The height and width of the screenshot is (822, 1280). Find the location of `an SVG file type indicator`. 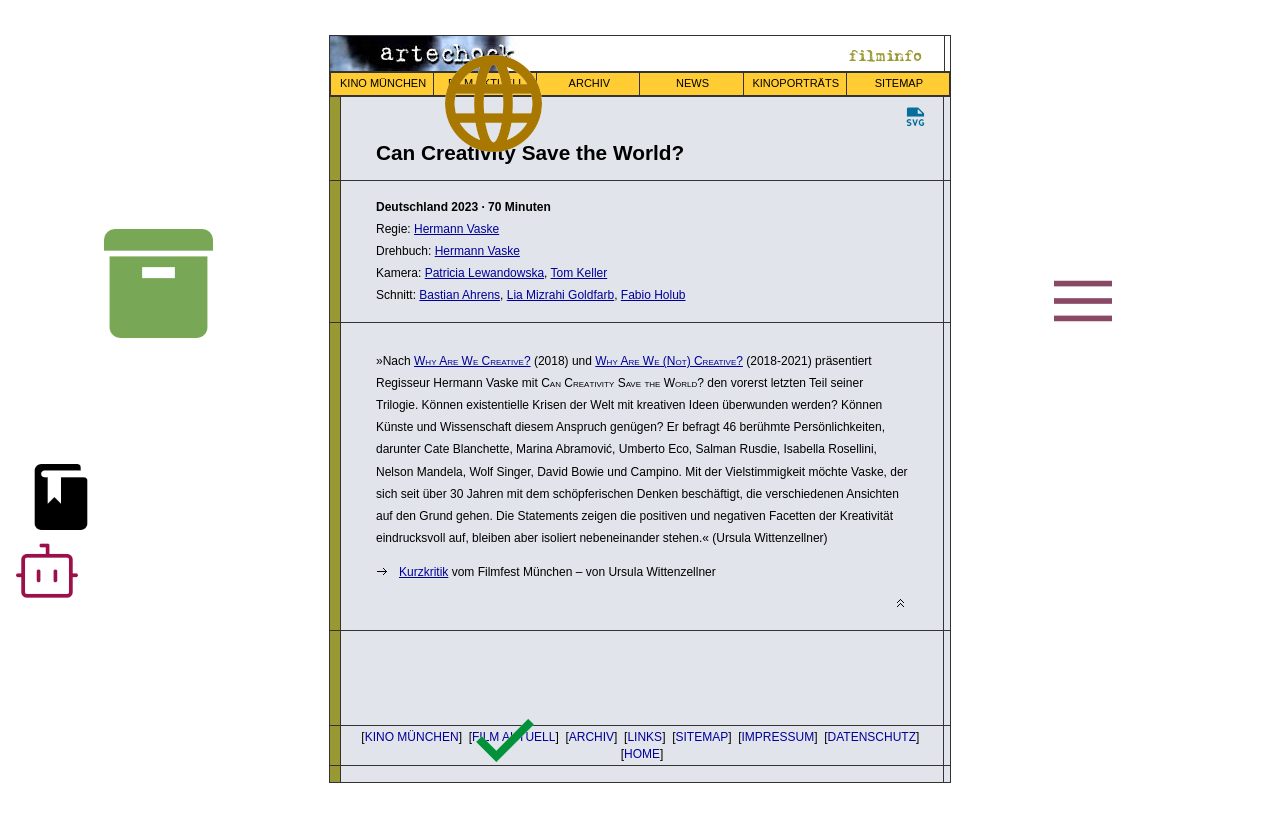

an SVG file type indicator is located at coordinates (915, 117).